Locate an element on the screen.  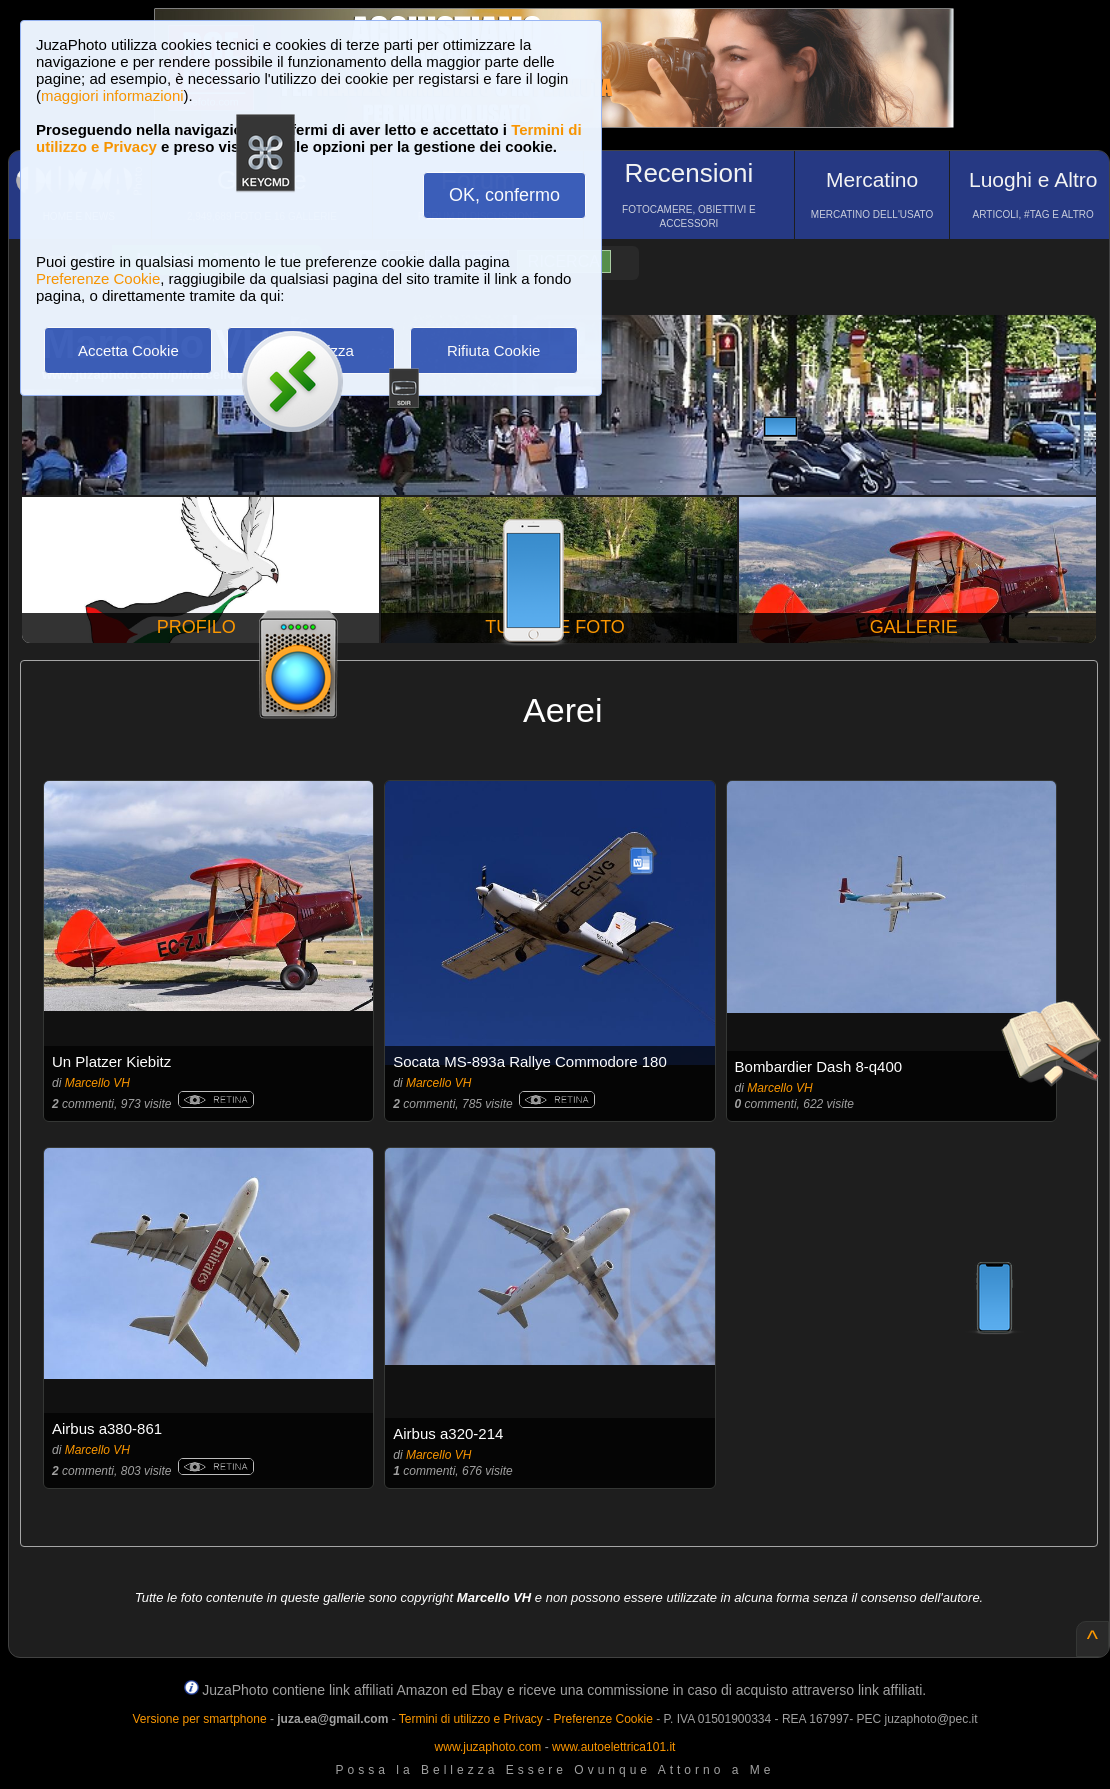
access hanja character conversion tool is located at coordinates (1051, 1040).